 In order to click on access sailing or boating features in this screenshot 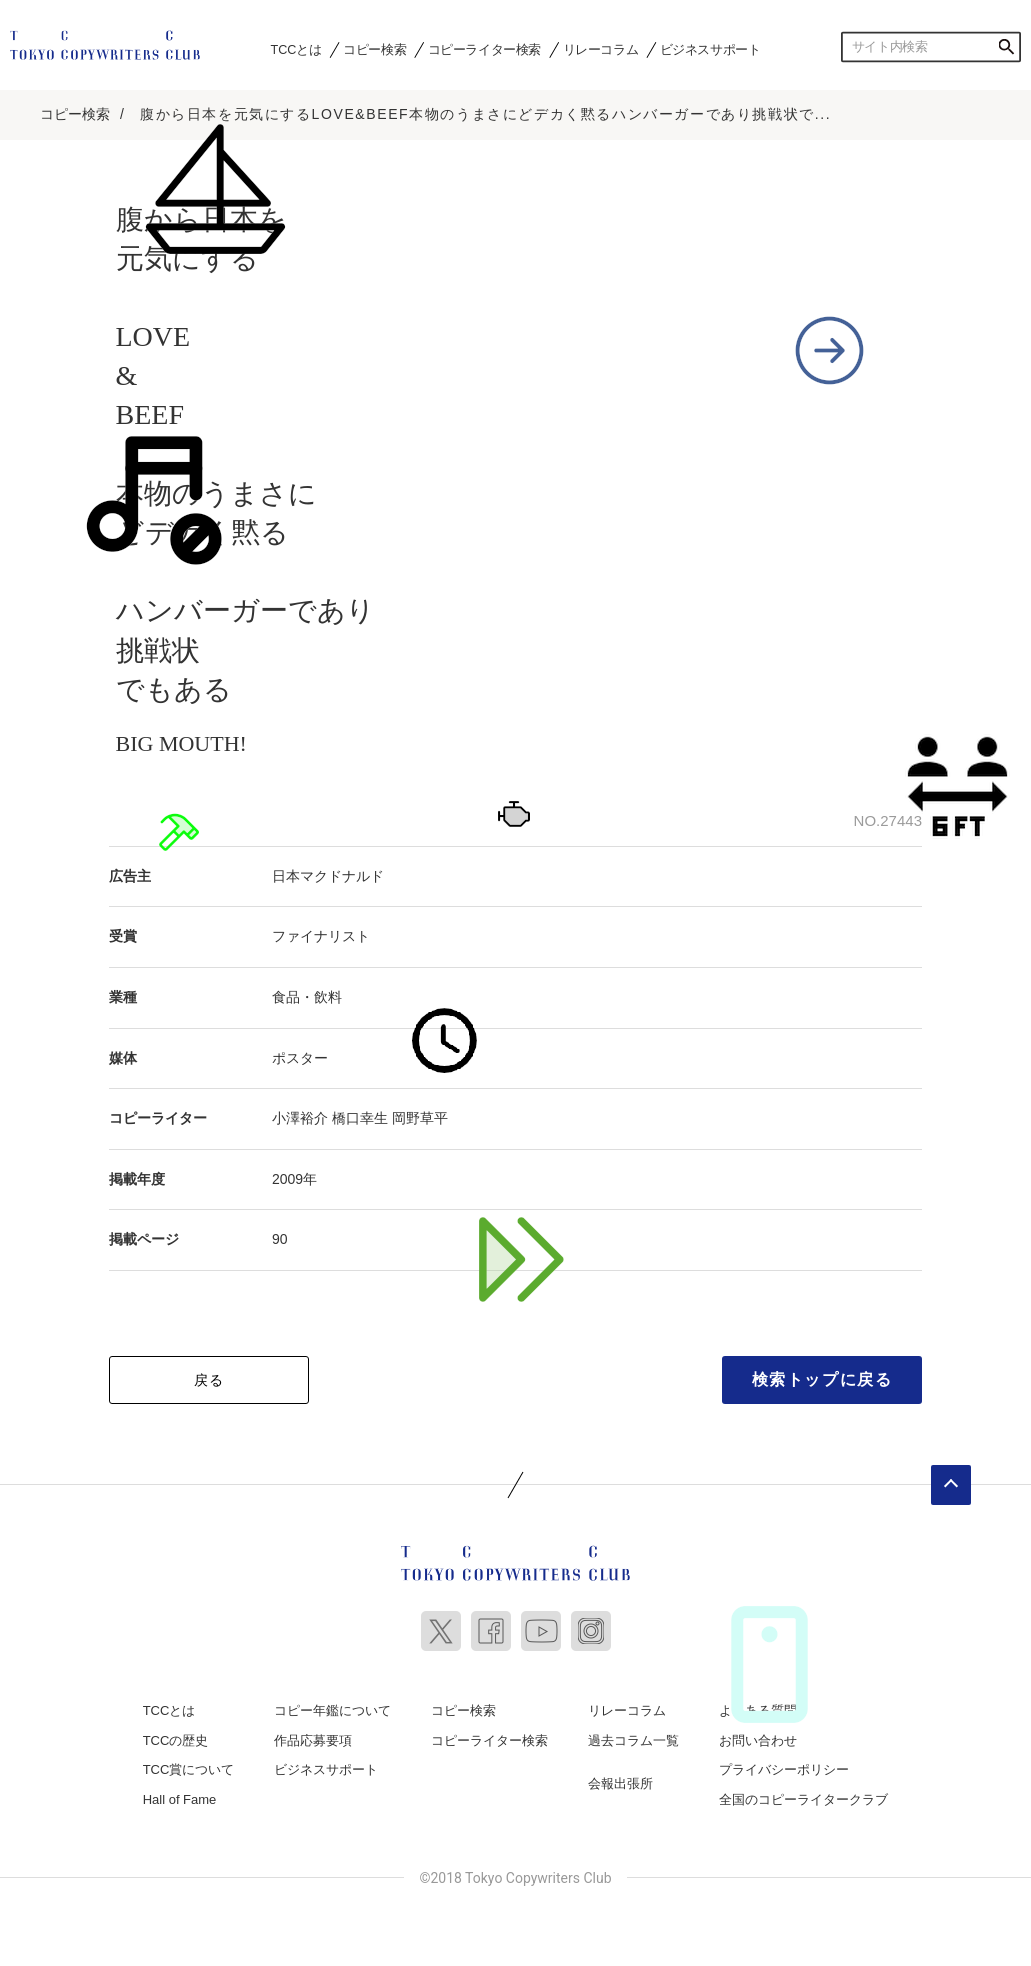, I will do `click(215, 198)`.